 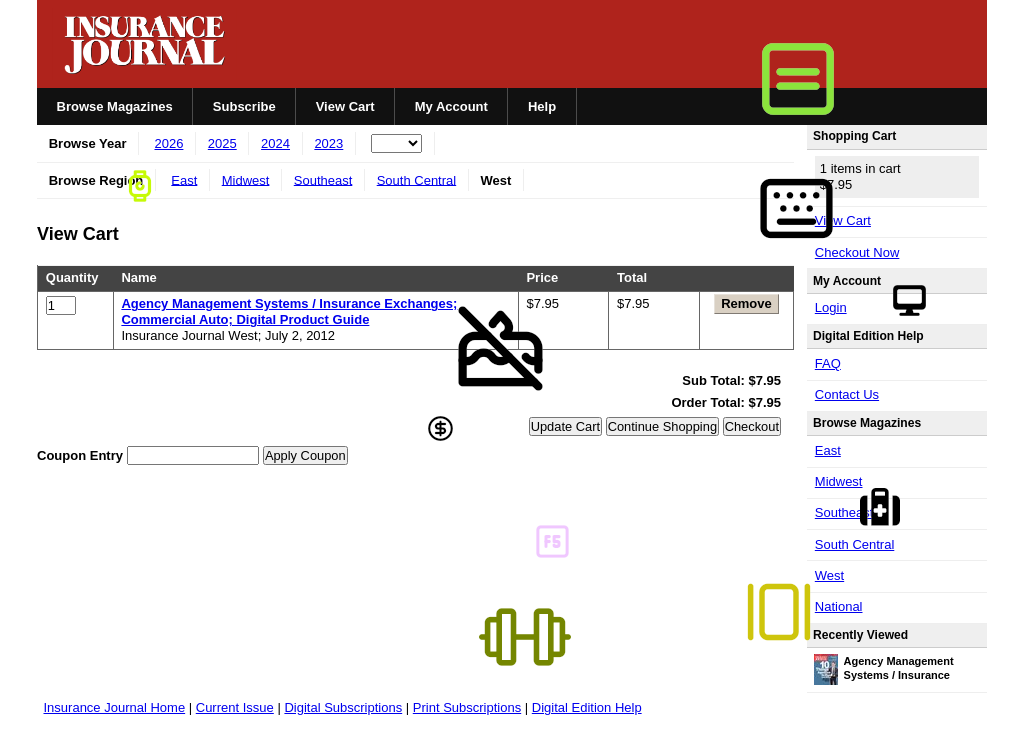 What do you see at coordinates (440, 428) in the screenshot?
I see `view account balance or payment options` at bounding box center [440, 428].